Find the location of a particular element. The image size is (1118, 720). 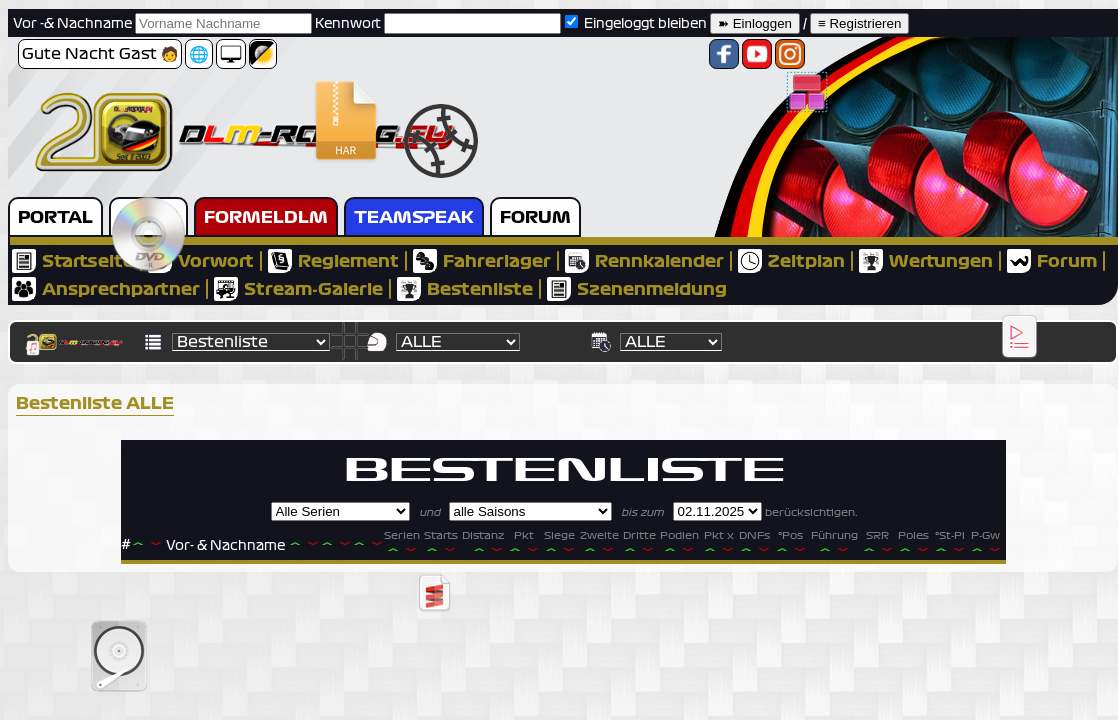

open sudoku puzzle game is located at coordinates (350, 341).